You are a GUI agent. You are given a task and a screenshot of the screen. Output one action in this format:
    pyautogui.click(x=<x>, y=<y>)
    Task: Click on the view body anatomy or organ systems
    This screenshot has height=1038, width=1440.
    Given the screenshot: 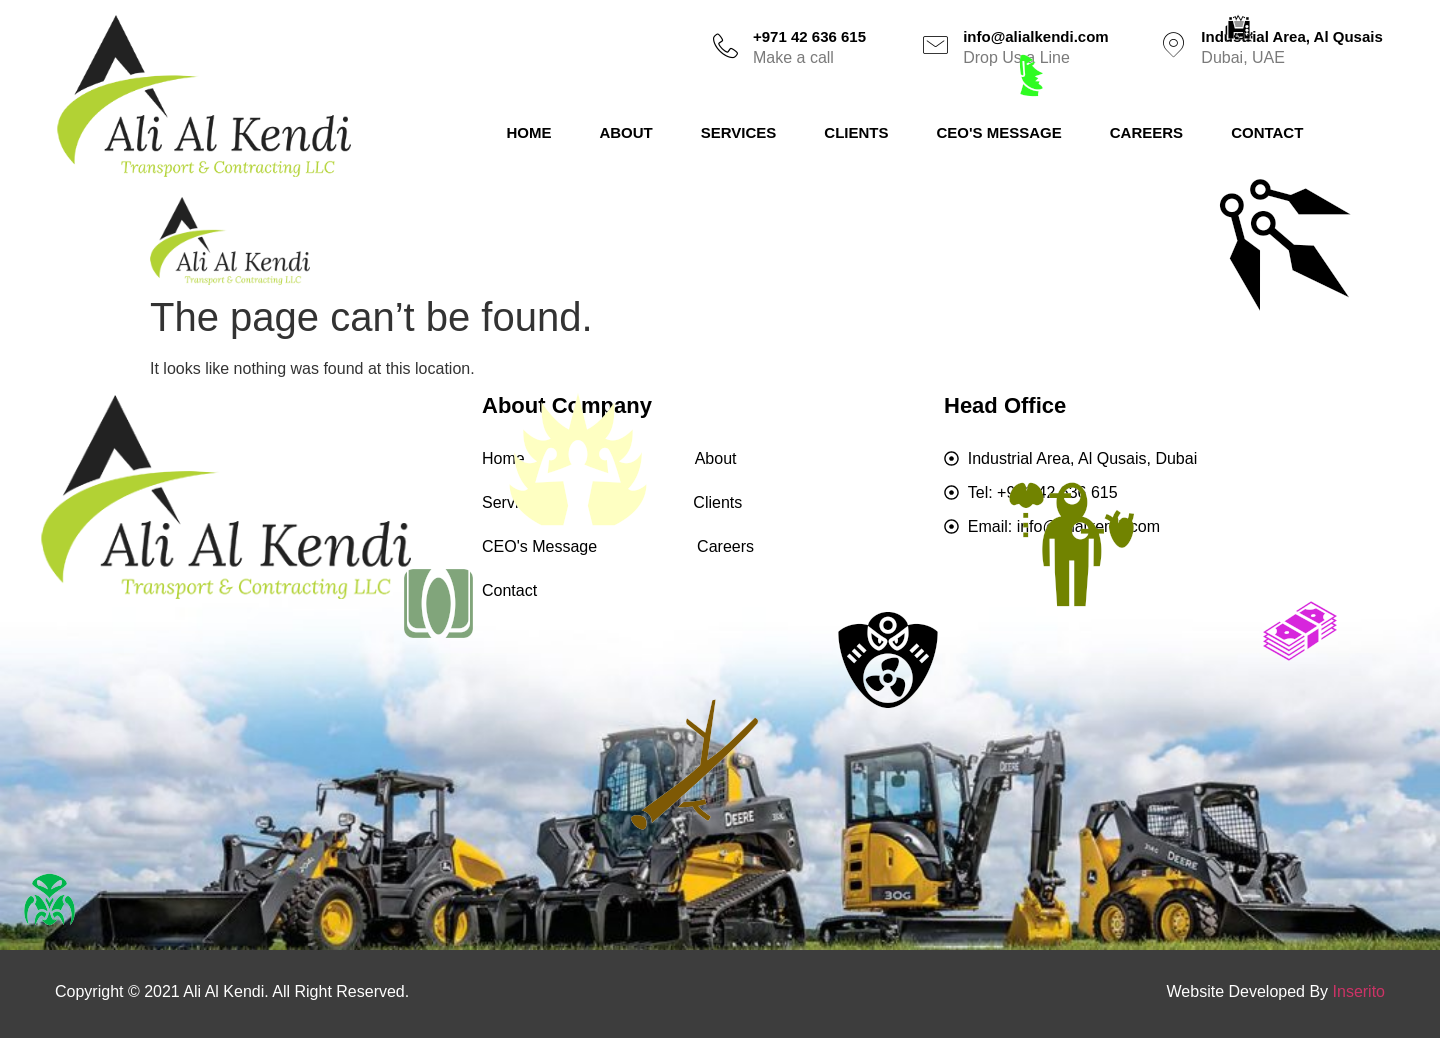 What is the action you would take?
    pyautogui.click(x=1070, y=544)
    